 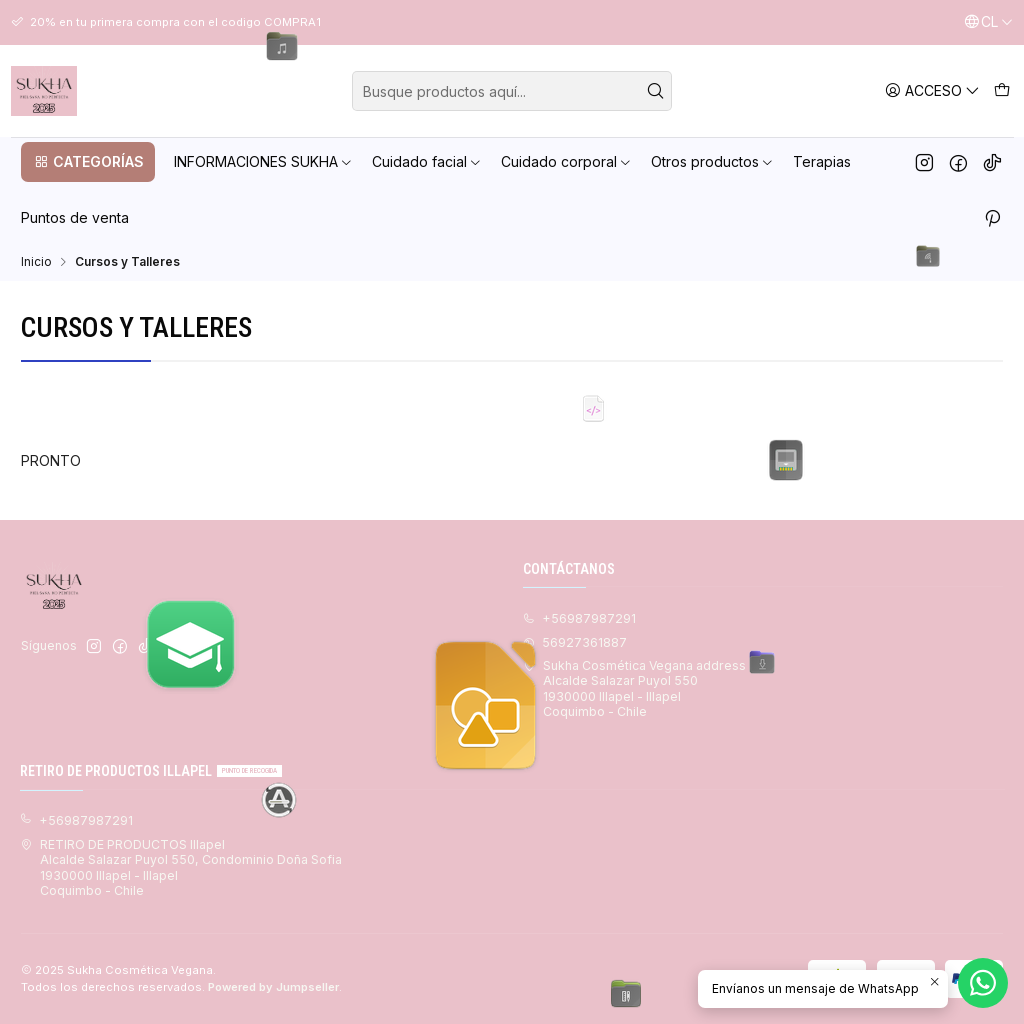 What do you see at coordinates (786, 460) in the screenshot?
I see `gameboy rom file type indicator` at bounding box center [786, 460].